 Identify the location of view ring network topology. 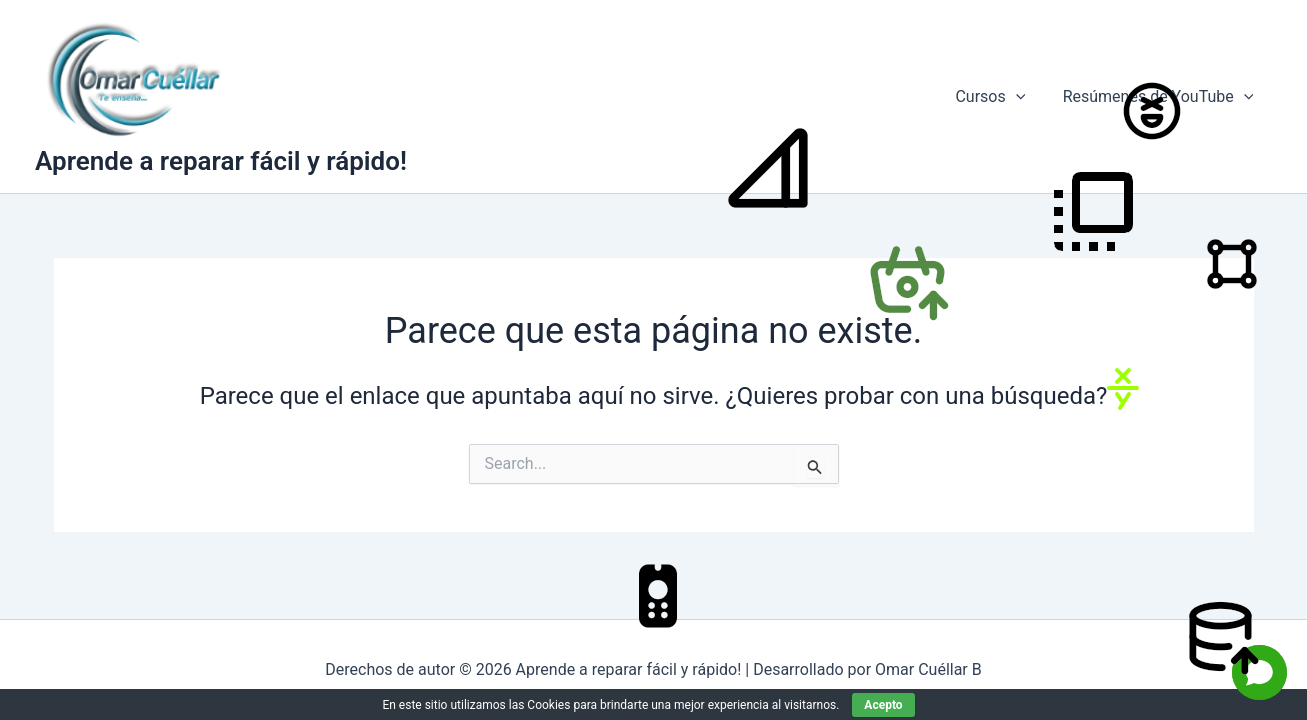
(1232, 264).